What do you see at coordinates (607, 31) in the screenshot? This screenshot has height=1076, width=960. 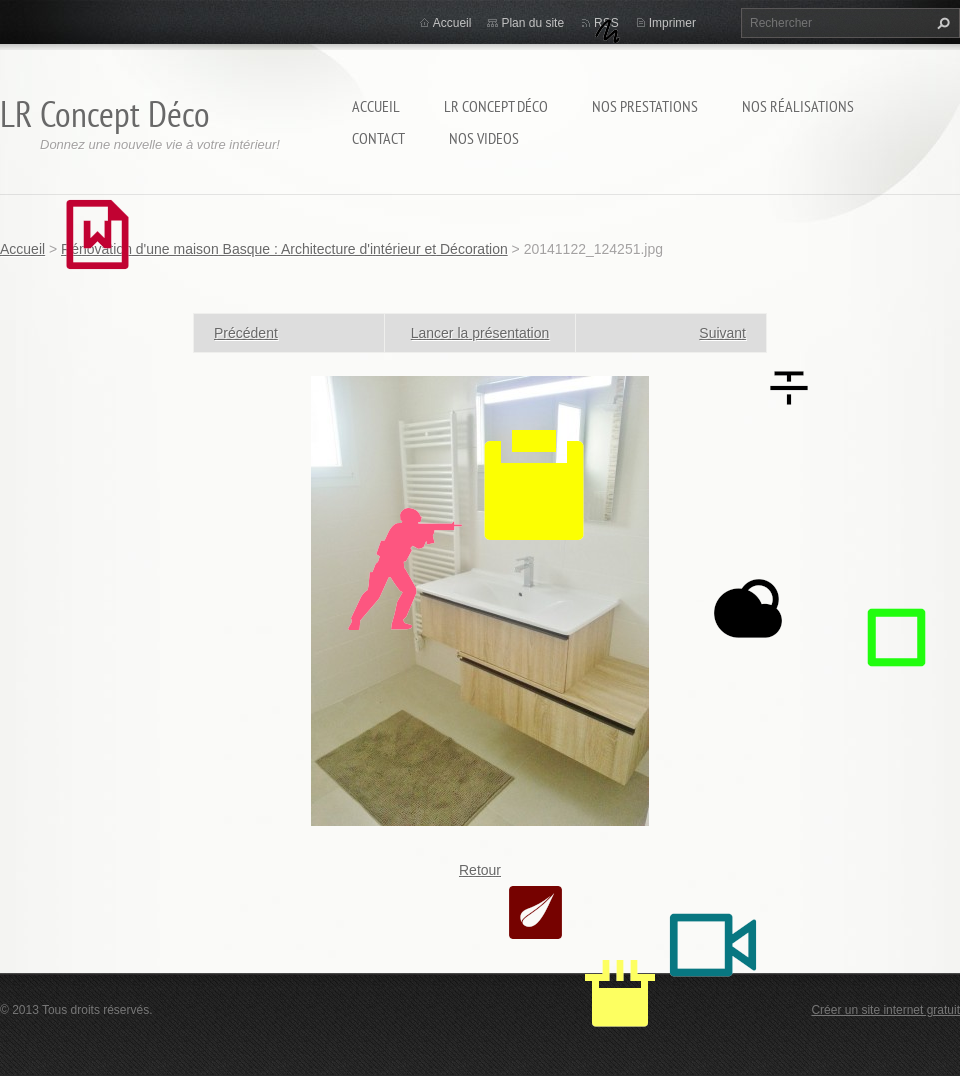 I see `open sketching or drawing tool` at bounding box center [607, 31].